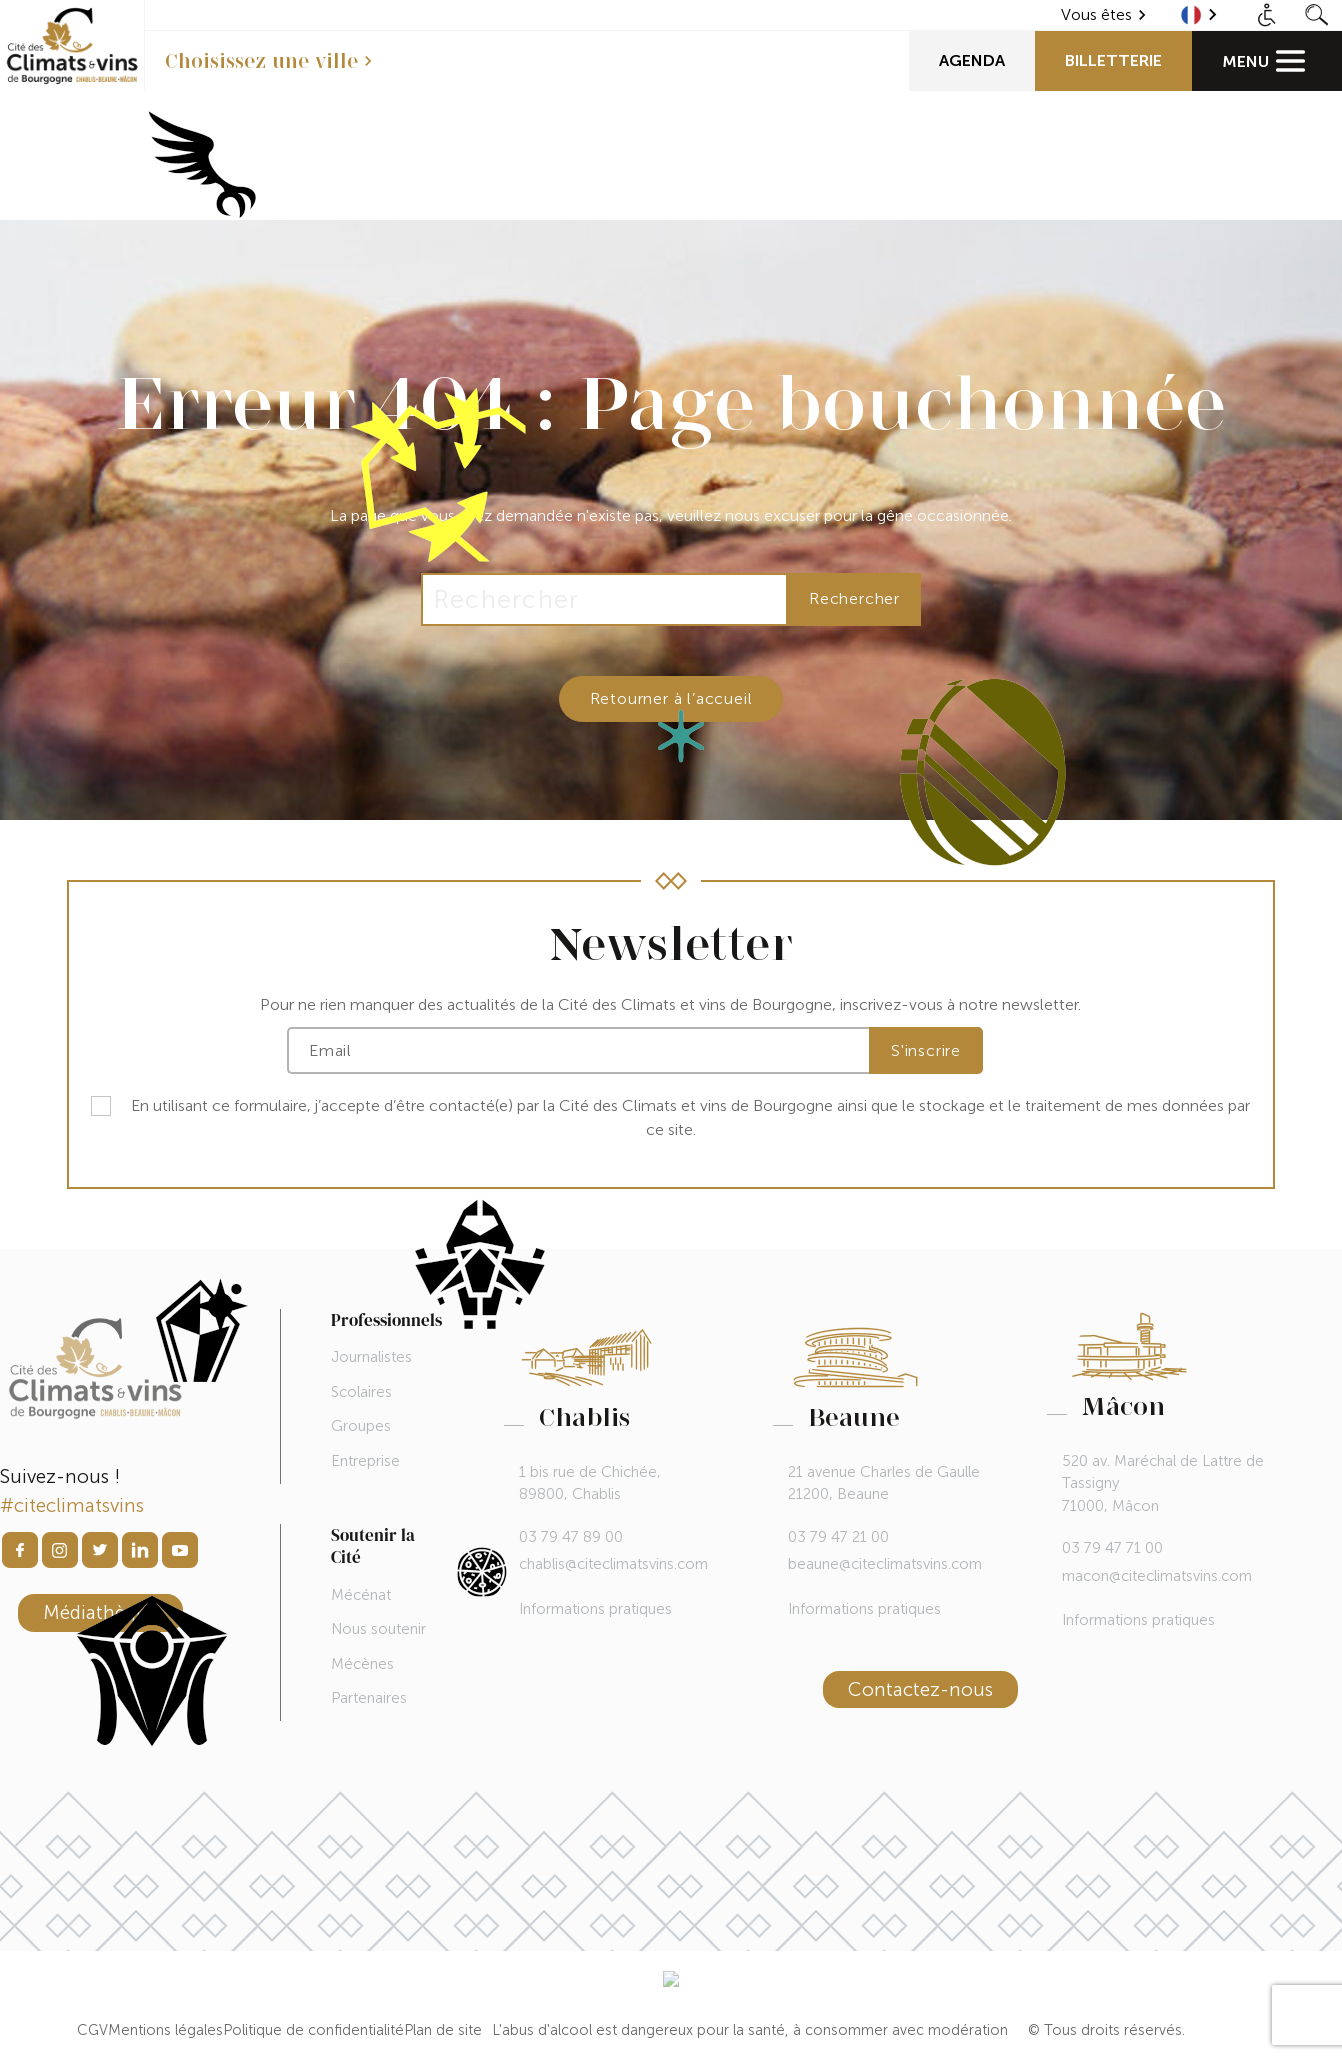 Image resolution: width=1342 pixels, height=2059 pixels. Describe the element at coordinates (437, 473) in the screenshot. I see `indicates territory expansion or takeover in strategy games` at that location.